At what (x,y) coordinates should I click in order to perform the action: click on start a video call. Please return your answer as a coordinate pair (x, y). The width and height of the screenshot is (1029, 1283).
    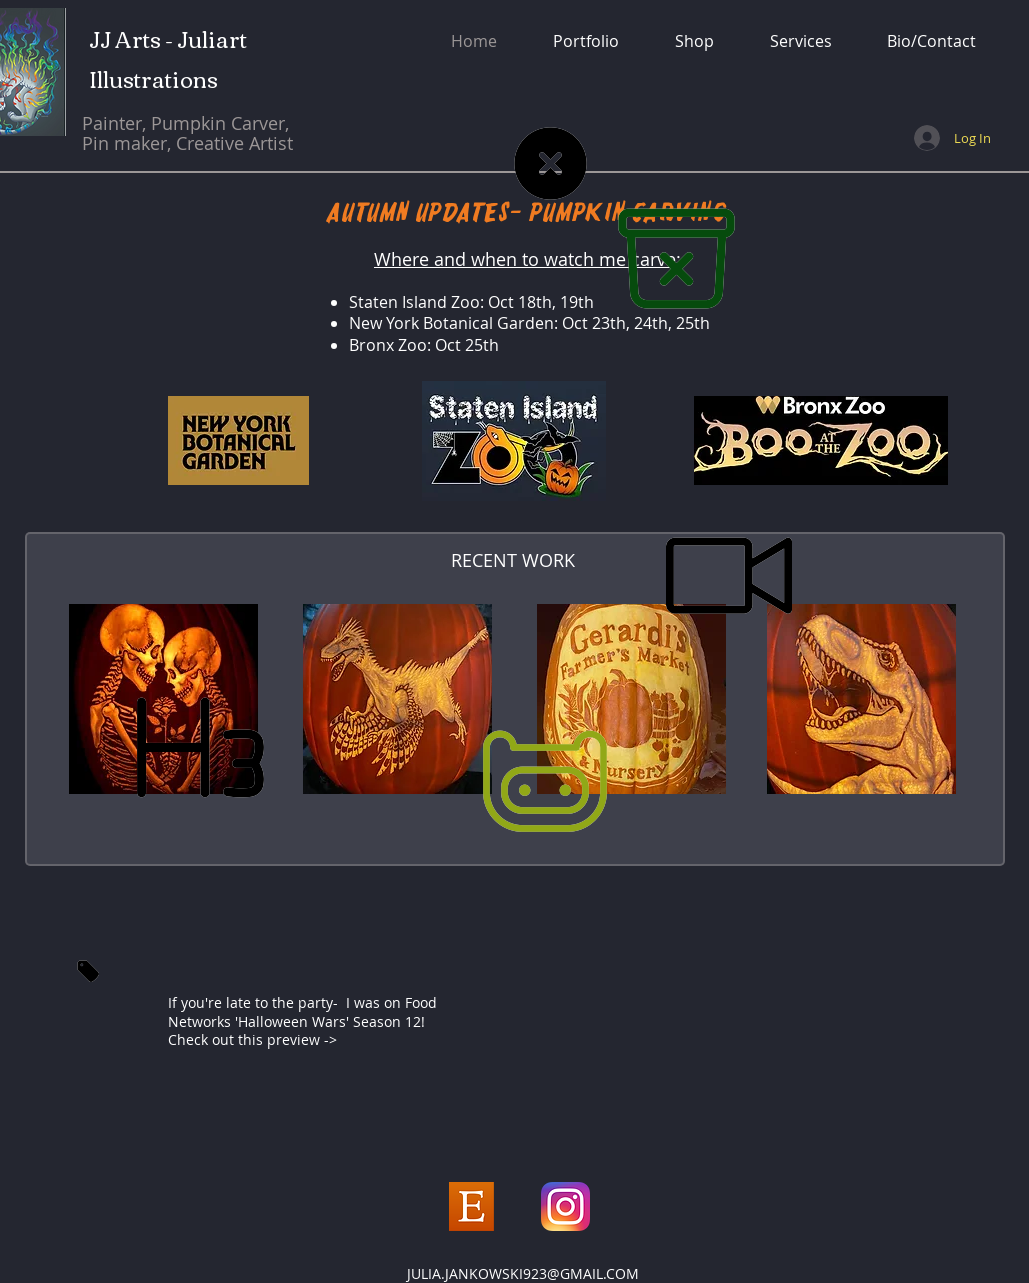
    Looking at the image, I should click on (729, 577).